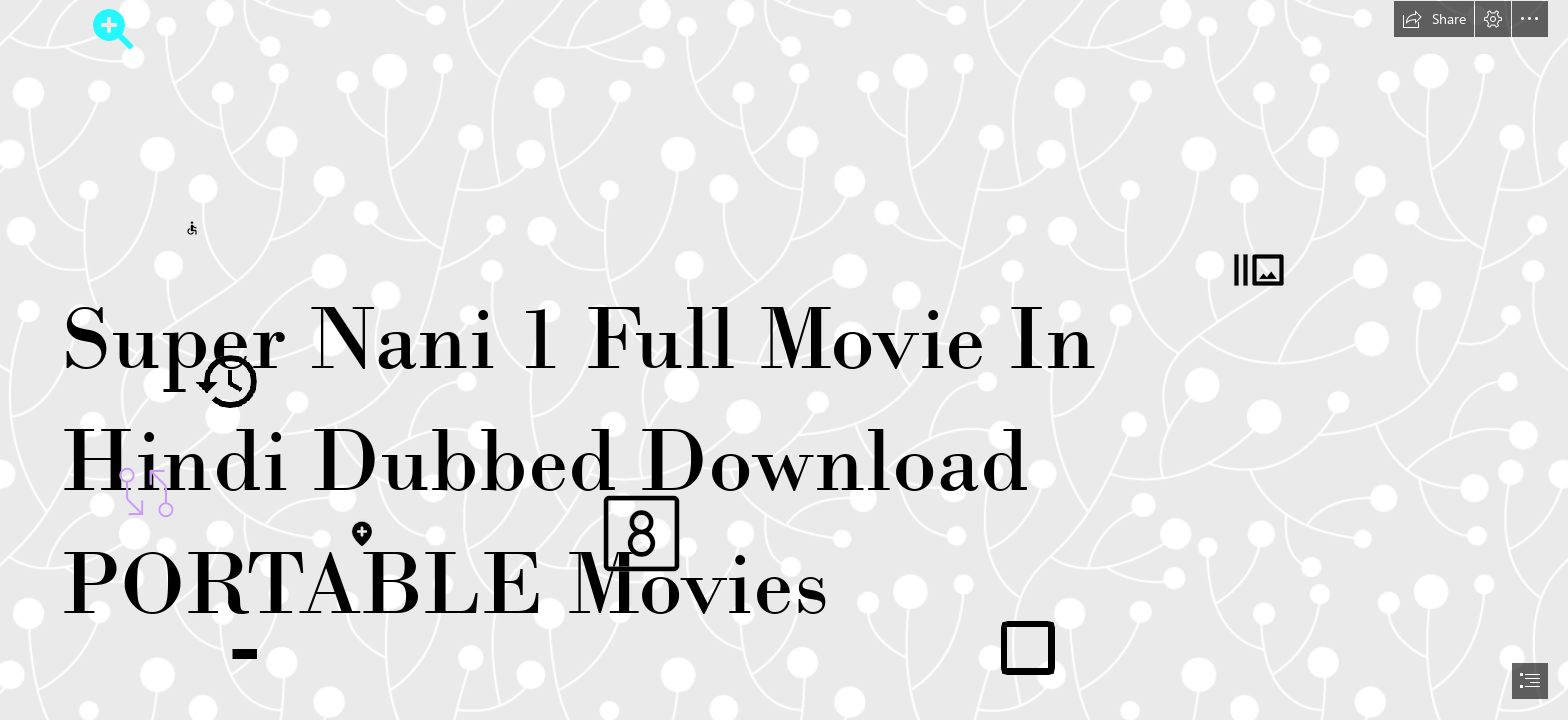 Image resolution: width=1568 pixels, height=720 pixels. What do you see at coordinates (227, 381) in the screenshot?
I see `view browsing or activity history` at bounding box center [227, 381].